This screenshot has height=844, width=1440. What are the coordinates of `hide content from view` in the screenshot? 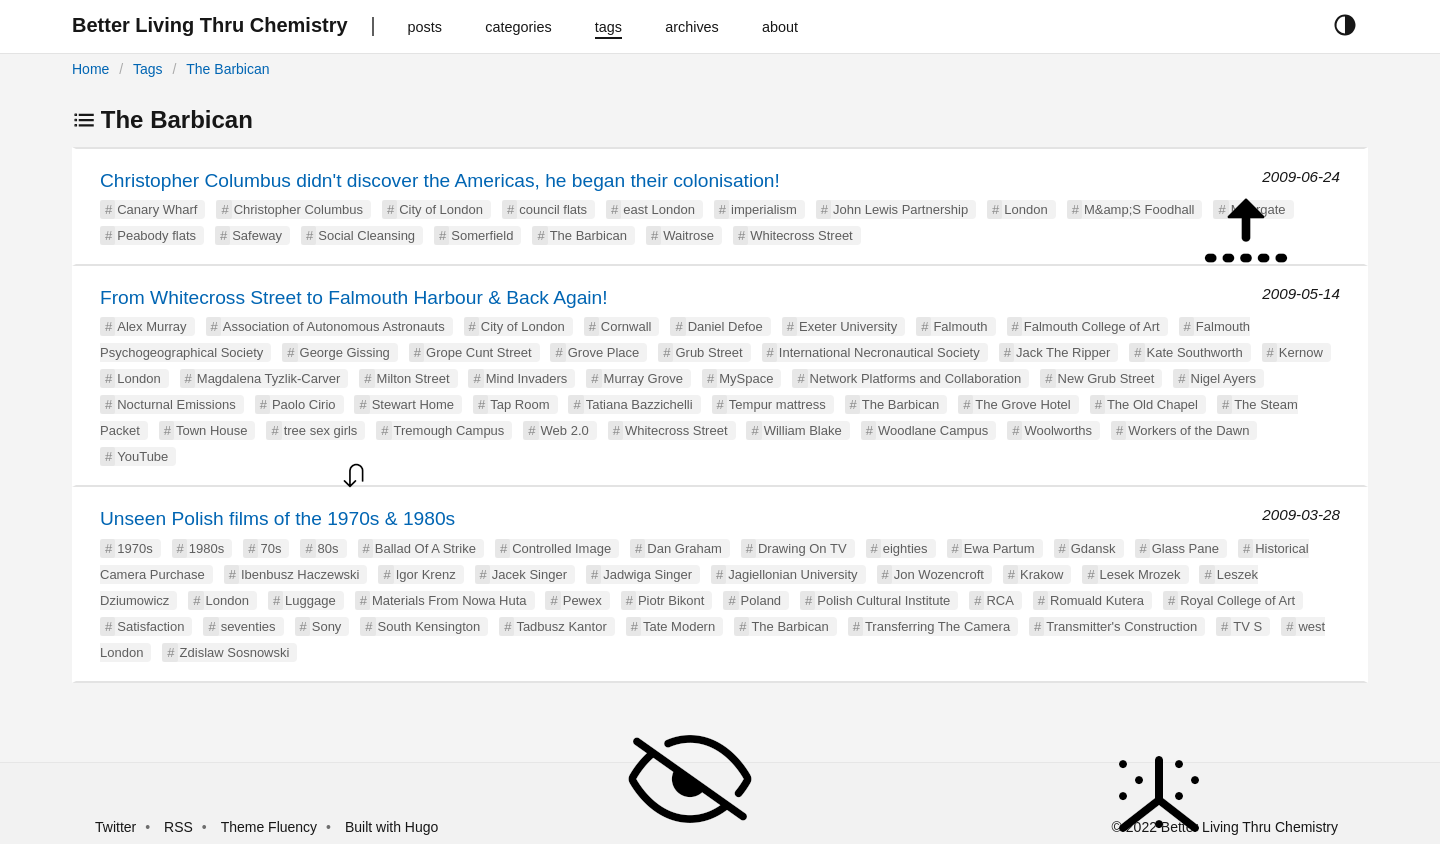 It's located at (690, 779).